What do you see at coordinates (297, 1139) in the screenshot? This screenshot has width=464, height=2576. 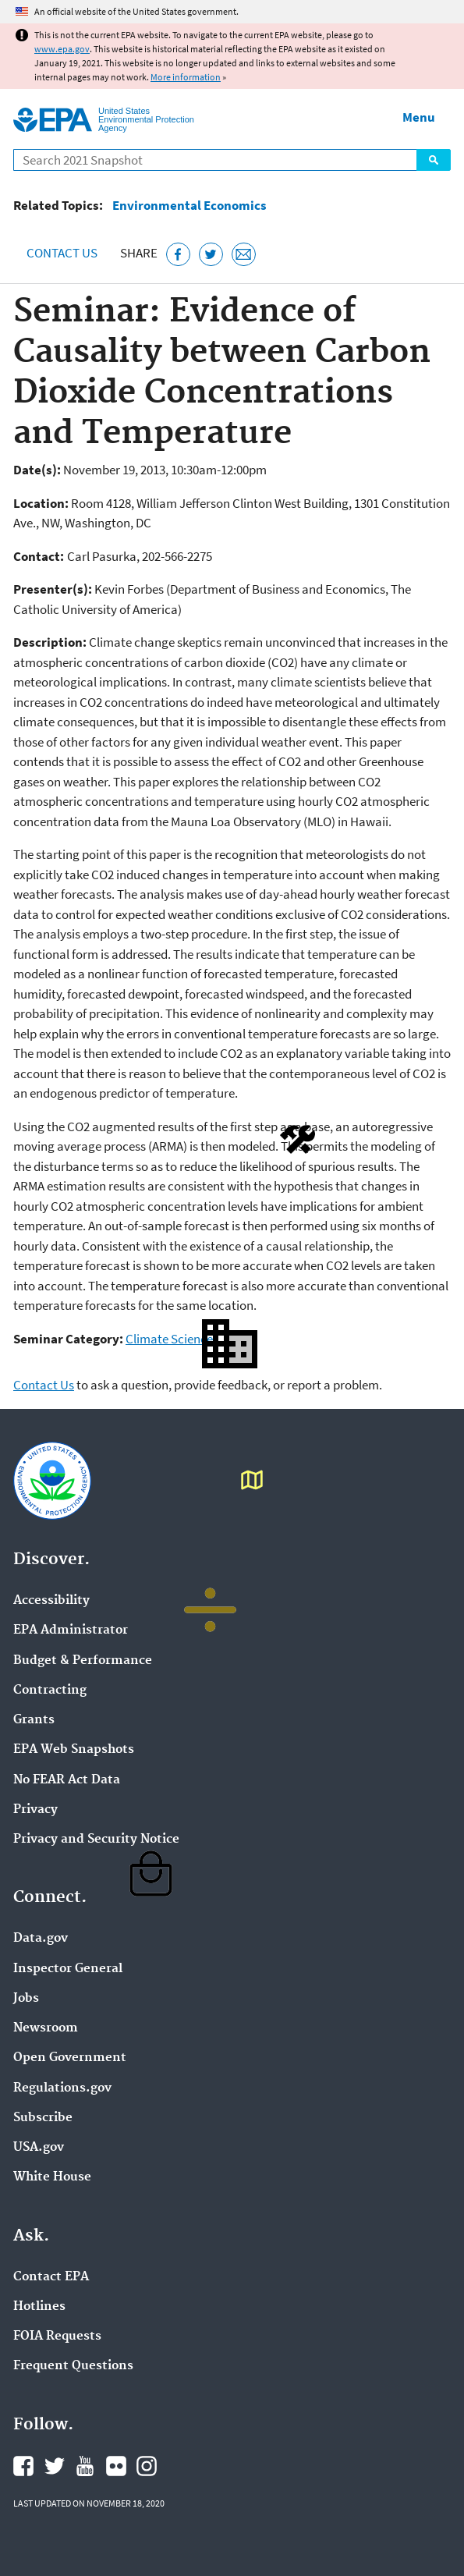 I see `access settings or configuration options` at bounding box center [297, 1139].